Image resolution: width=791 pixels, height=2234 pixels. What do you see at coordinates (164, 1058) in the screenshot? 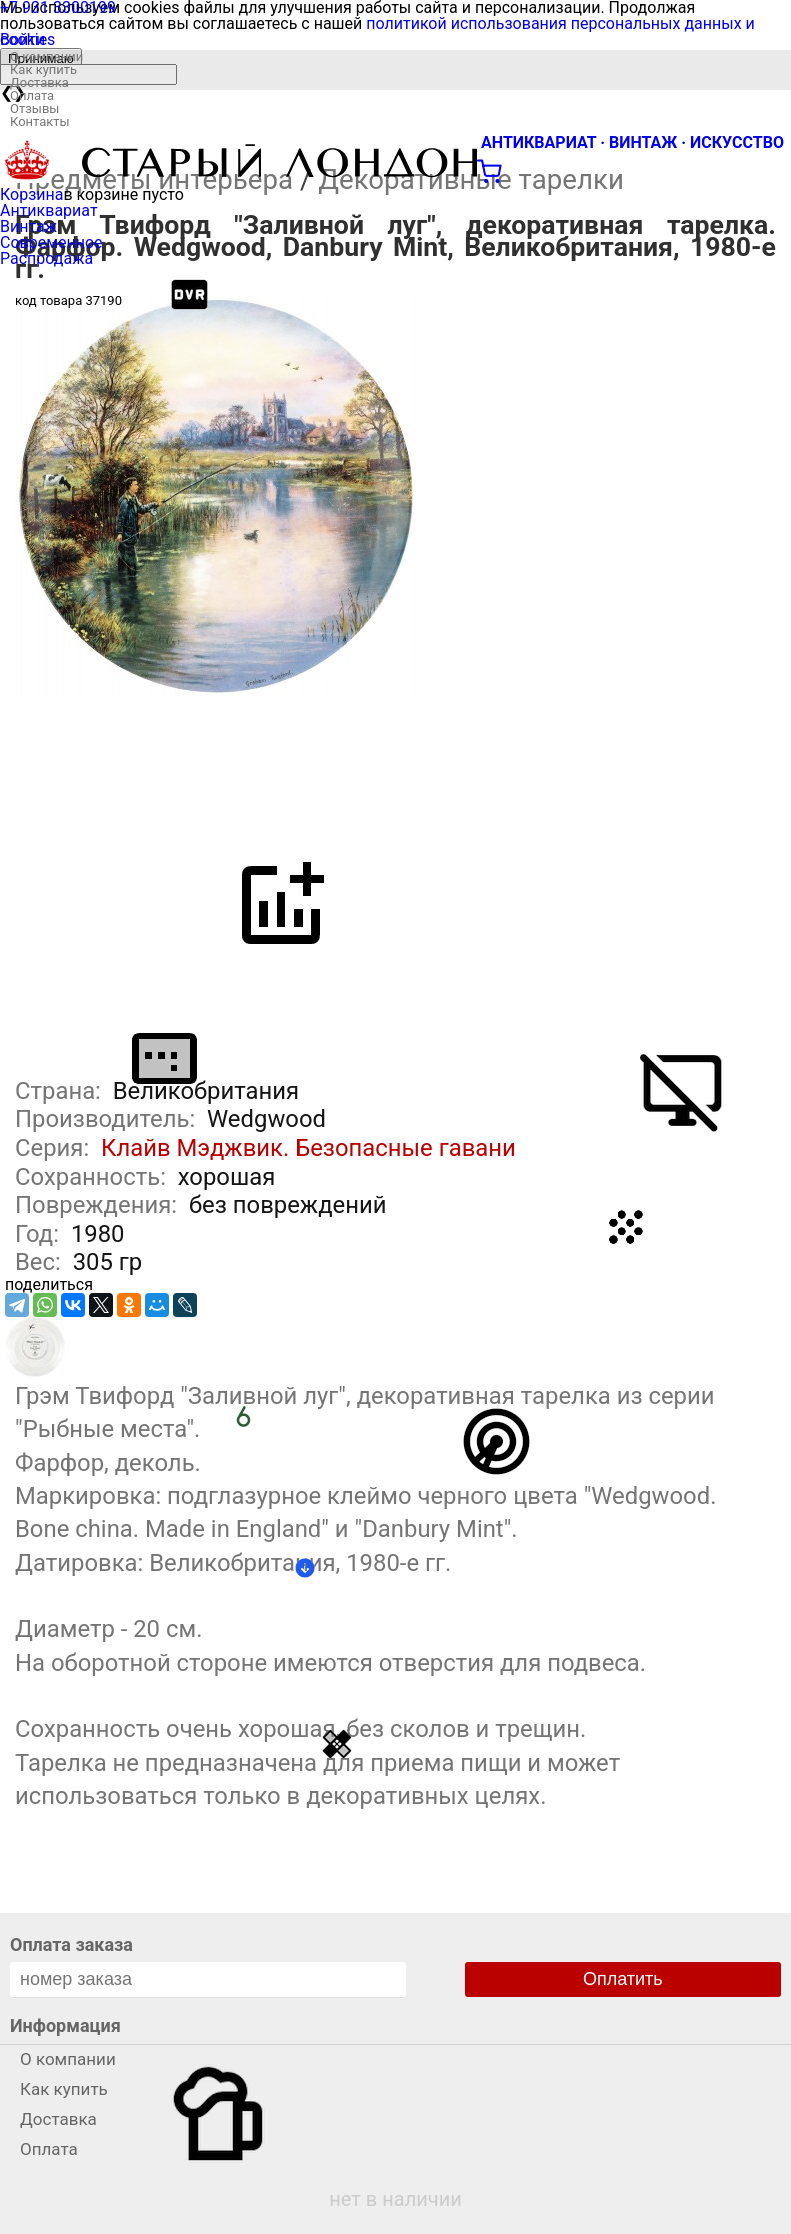
I see `adjust image aspect ratio settings` at bounding box center [164, 1058].